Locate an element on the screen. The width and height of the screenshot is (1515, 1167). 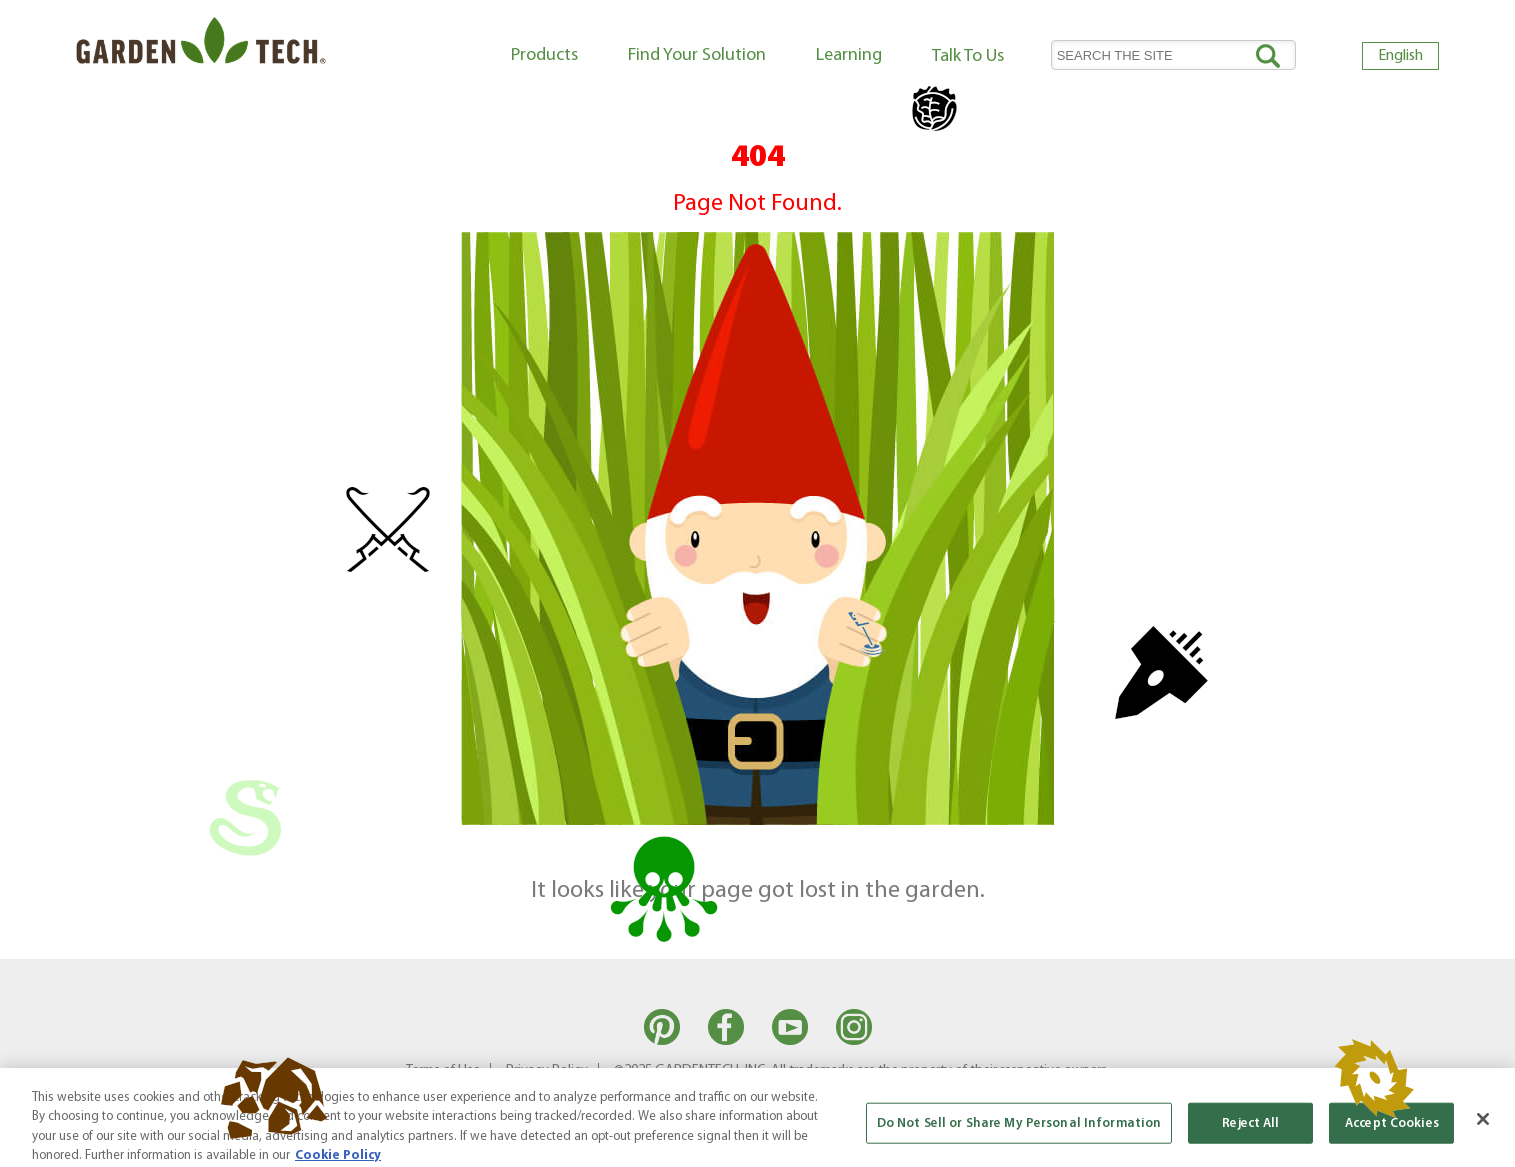
indicates a toxic or hazardous game element is located at coordinates (664, 889).